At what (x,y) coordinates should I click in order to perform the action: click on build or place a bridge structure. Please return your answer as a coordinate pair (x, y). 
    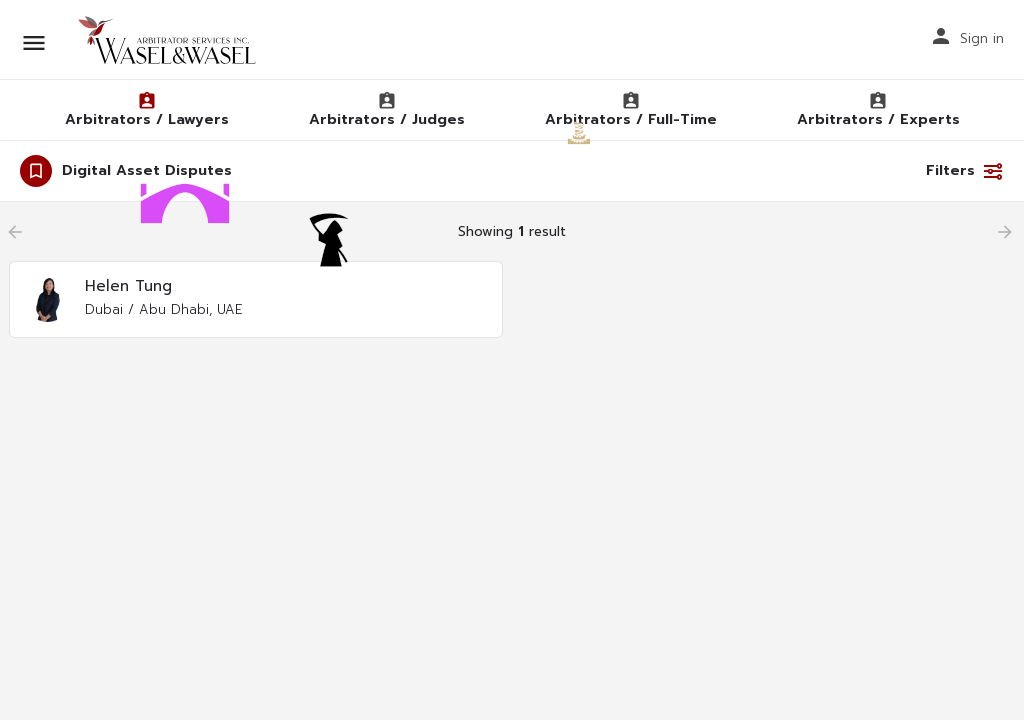
    Looking at the image, I should click on (185, 182).